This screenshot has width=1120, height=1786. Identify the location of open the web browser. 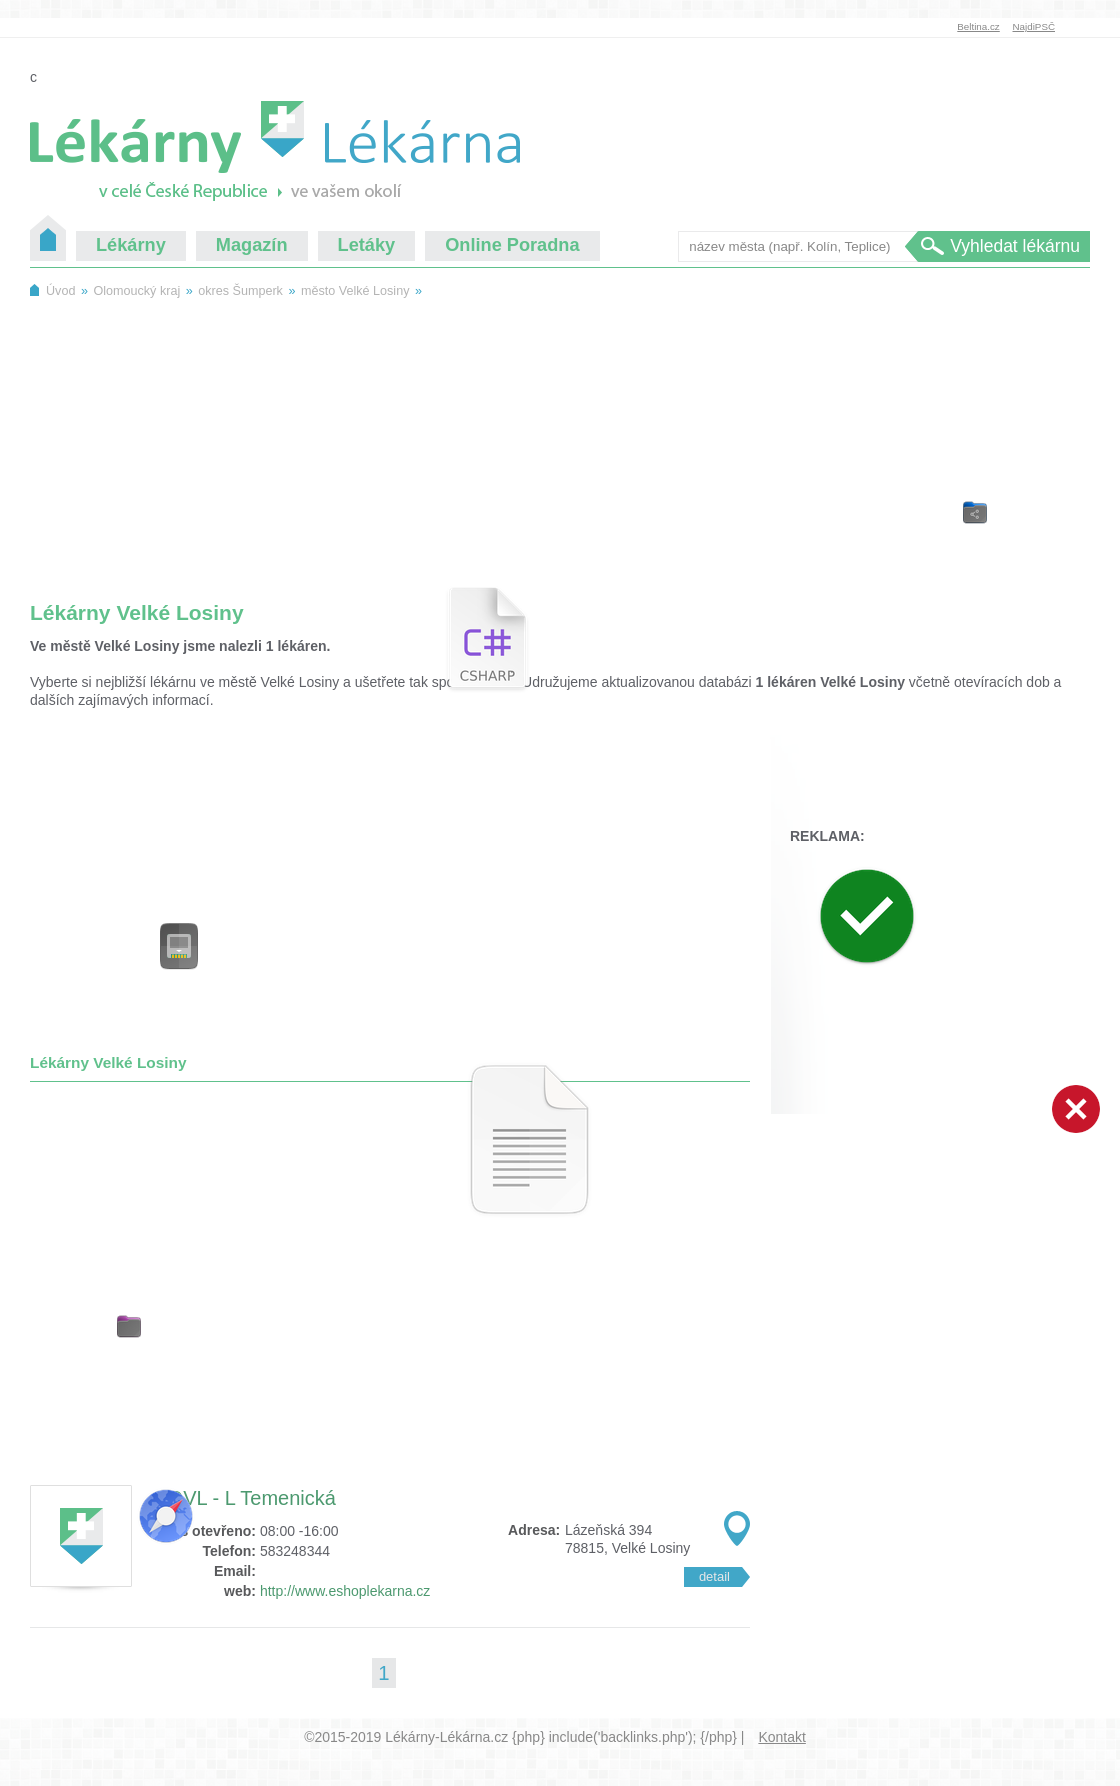
(166, 1516).